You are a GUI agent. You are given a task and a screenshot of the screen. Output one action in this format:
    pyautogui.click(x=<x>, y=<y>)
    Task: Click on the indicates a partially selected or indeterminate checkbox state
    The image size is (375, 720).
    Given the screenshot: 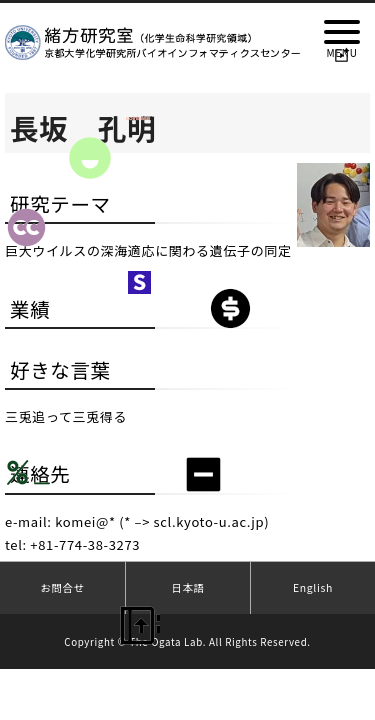 What is the action you would take?
    pyautogui.click(x=203, y=474)
    